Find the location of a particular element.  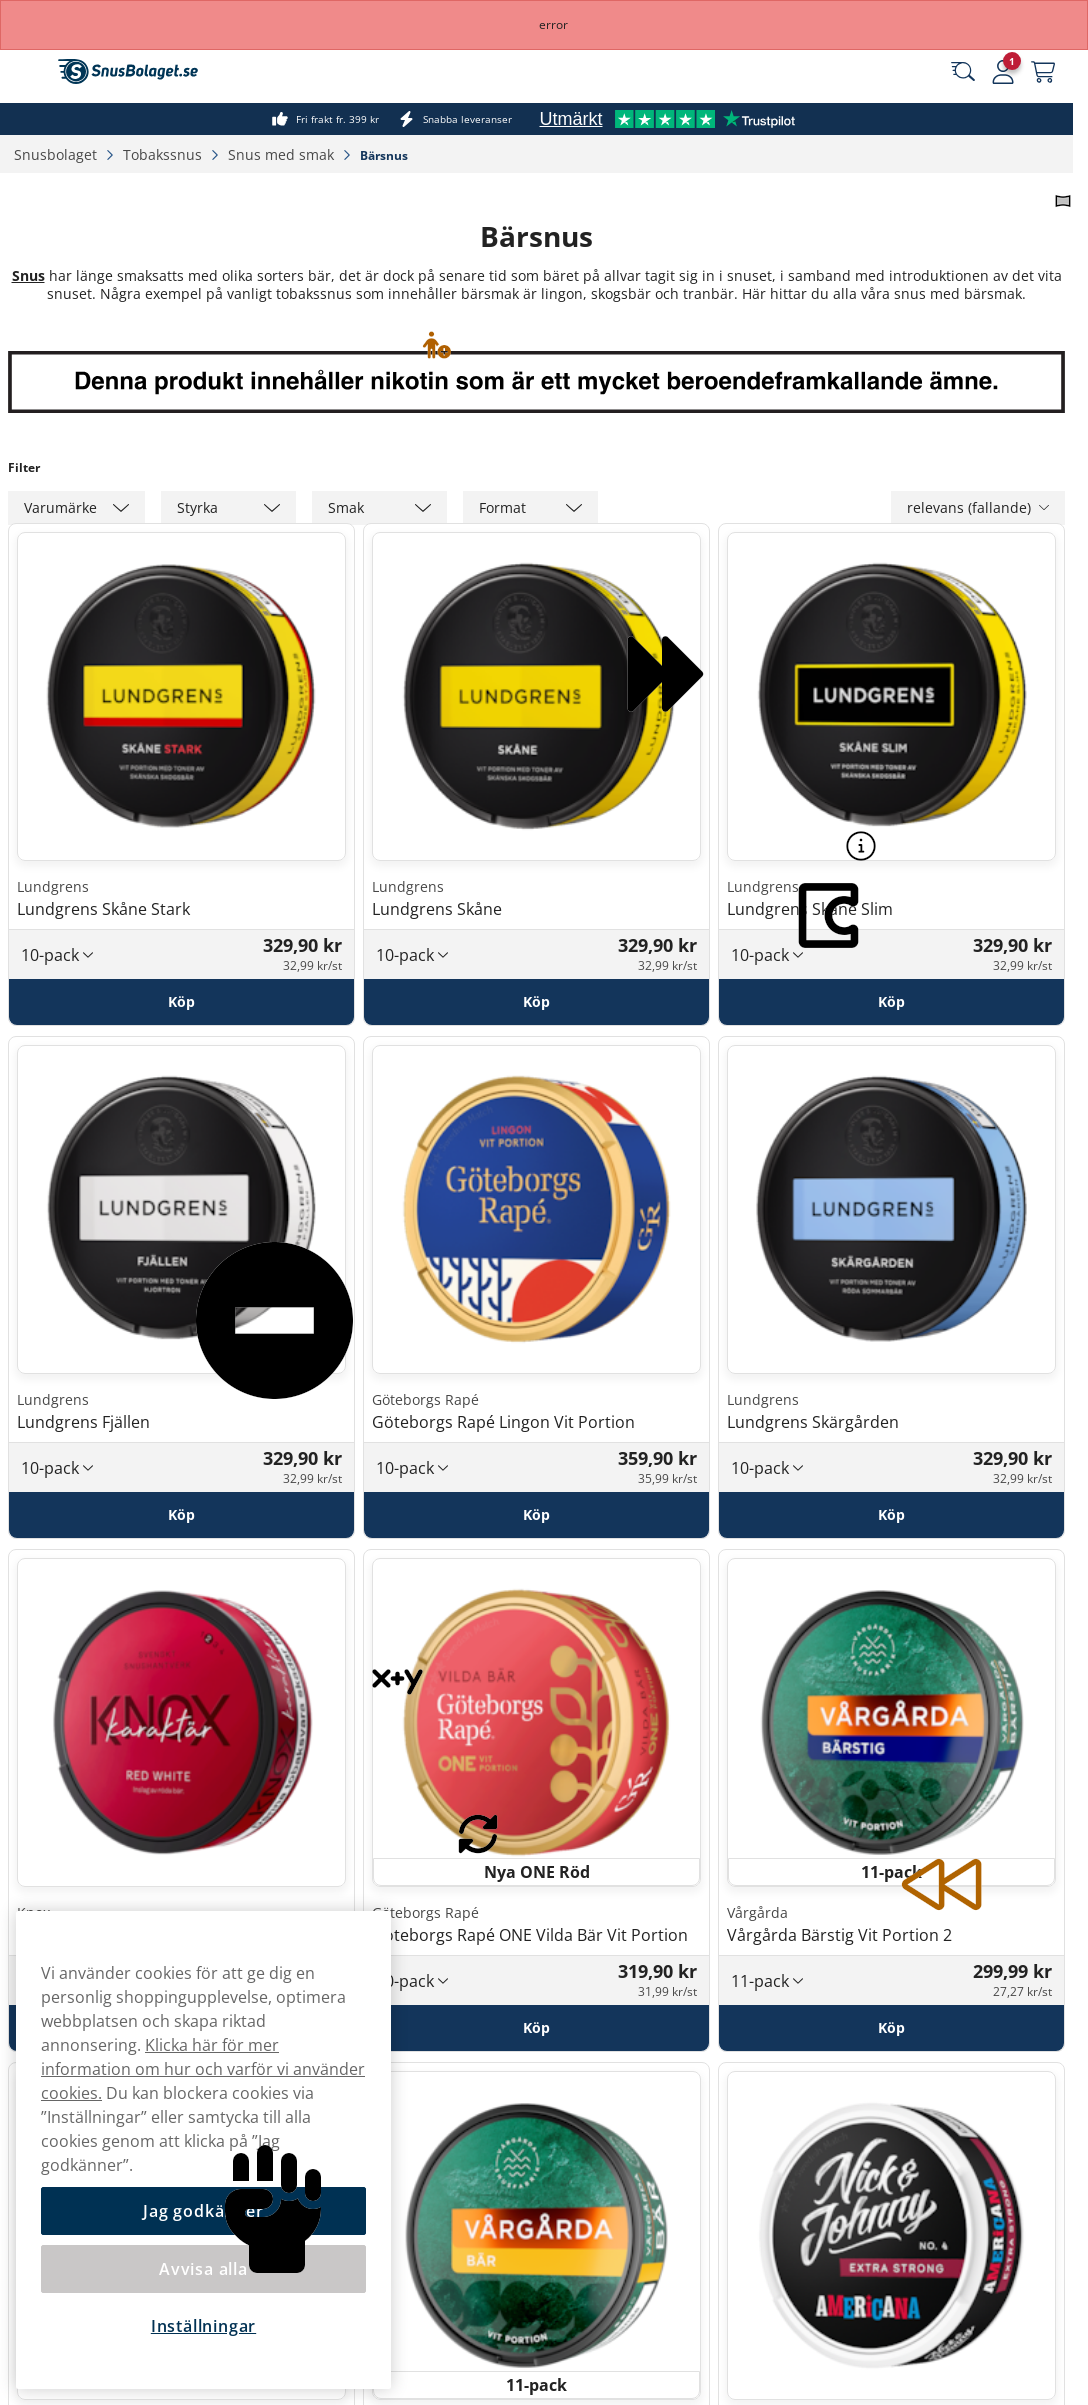

view more information or details is located at coordinates (861, 846).